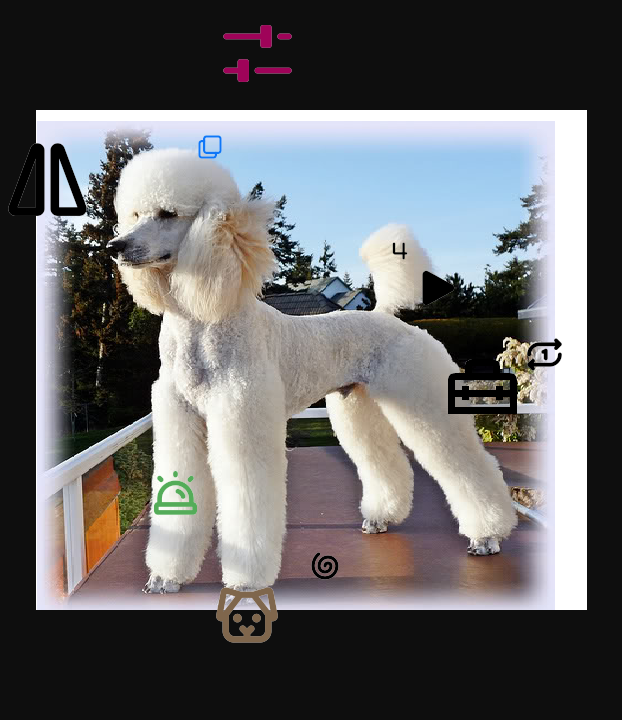  What do you see at coordinates (325, 566) in the screenshot?
I see `indicates loading or processing in progress` at bounding box center [325, 566].